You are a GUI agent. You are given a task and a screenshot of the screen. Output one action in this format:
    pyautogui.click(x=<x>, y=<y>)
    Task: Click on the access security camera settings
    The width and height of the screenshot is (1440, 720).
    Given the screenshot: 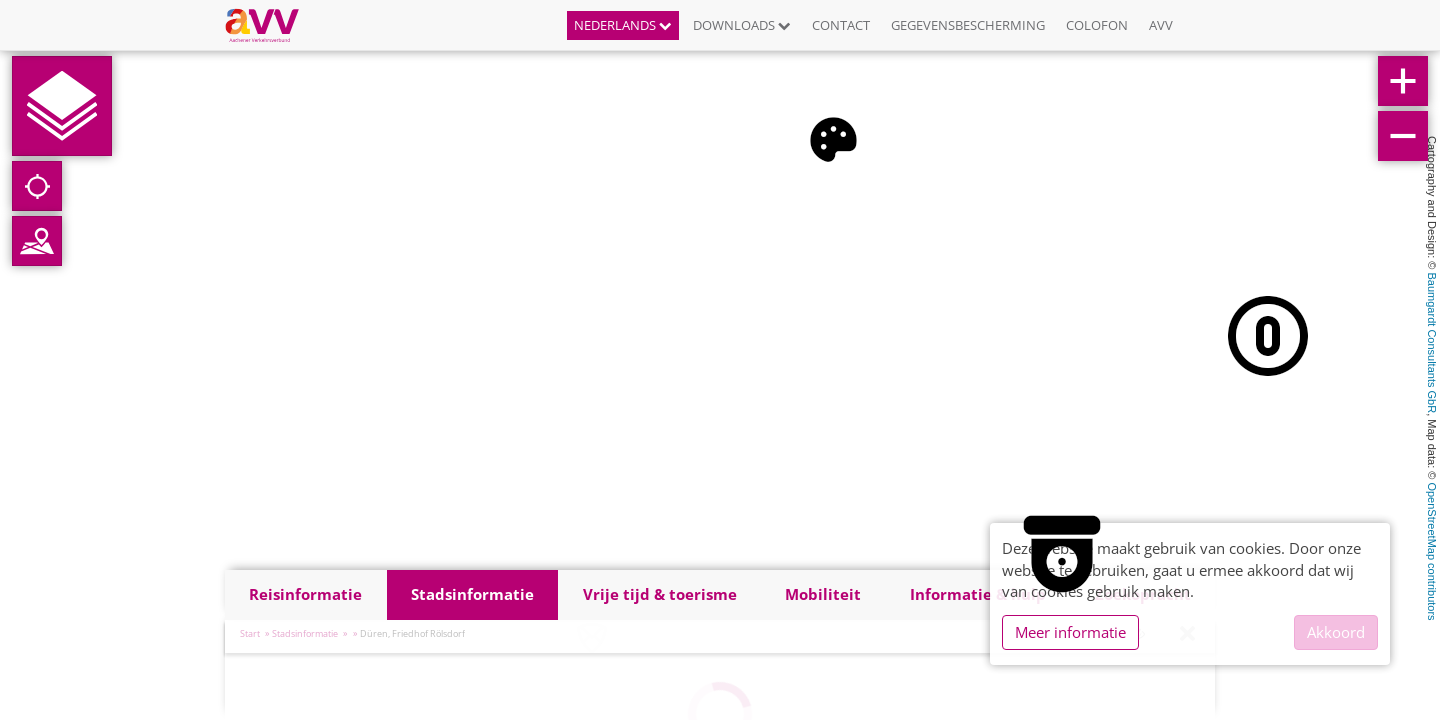 What is the action you would take?
    pyautogui.click(x=1062, y=554)
    